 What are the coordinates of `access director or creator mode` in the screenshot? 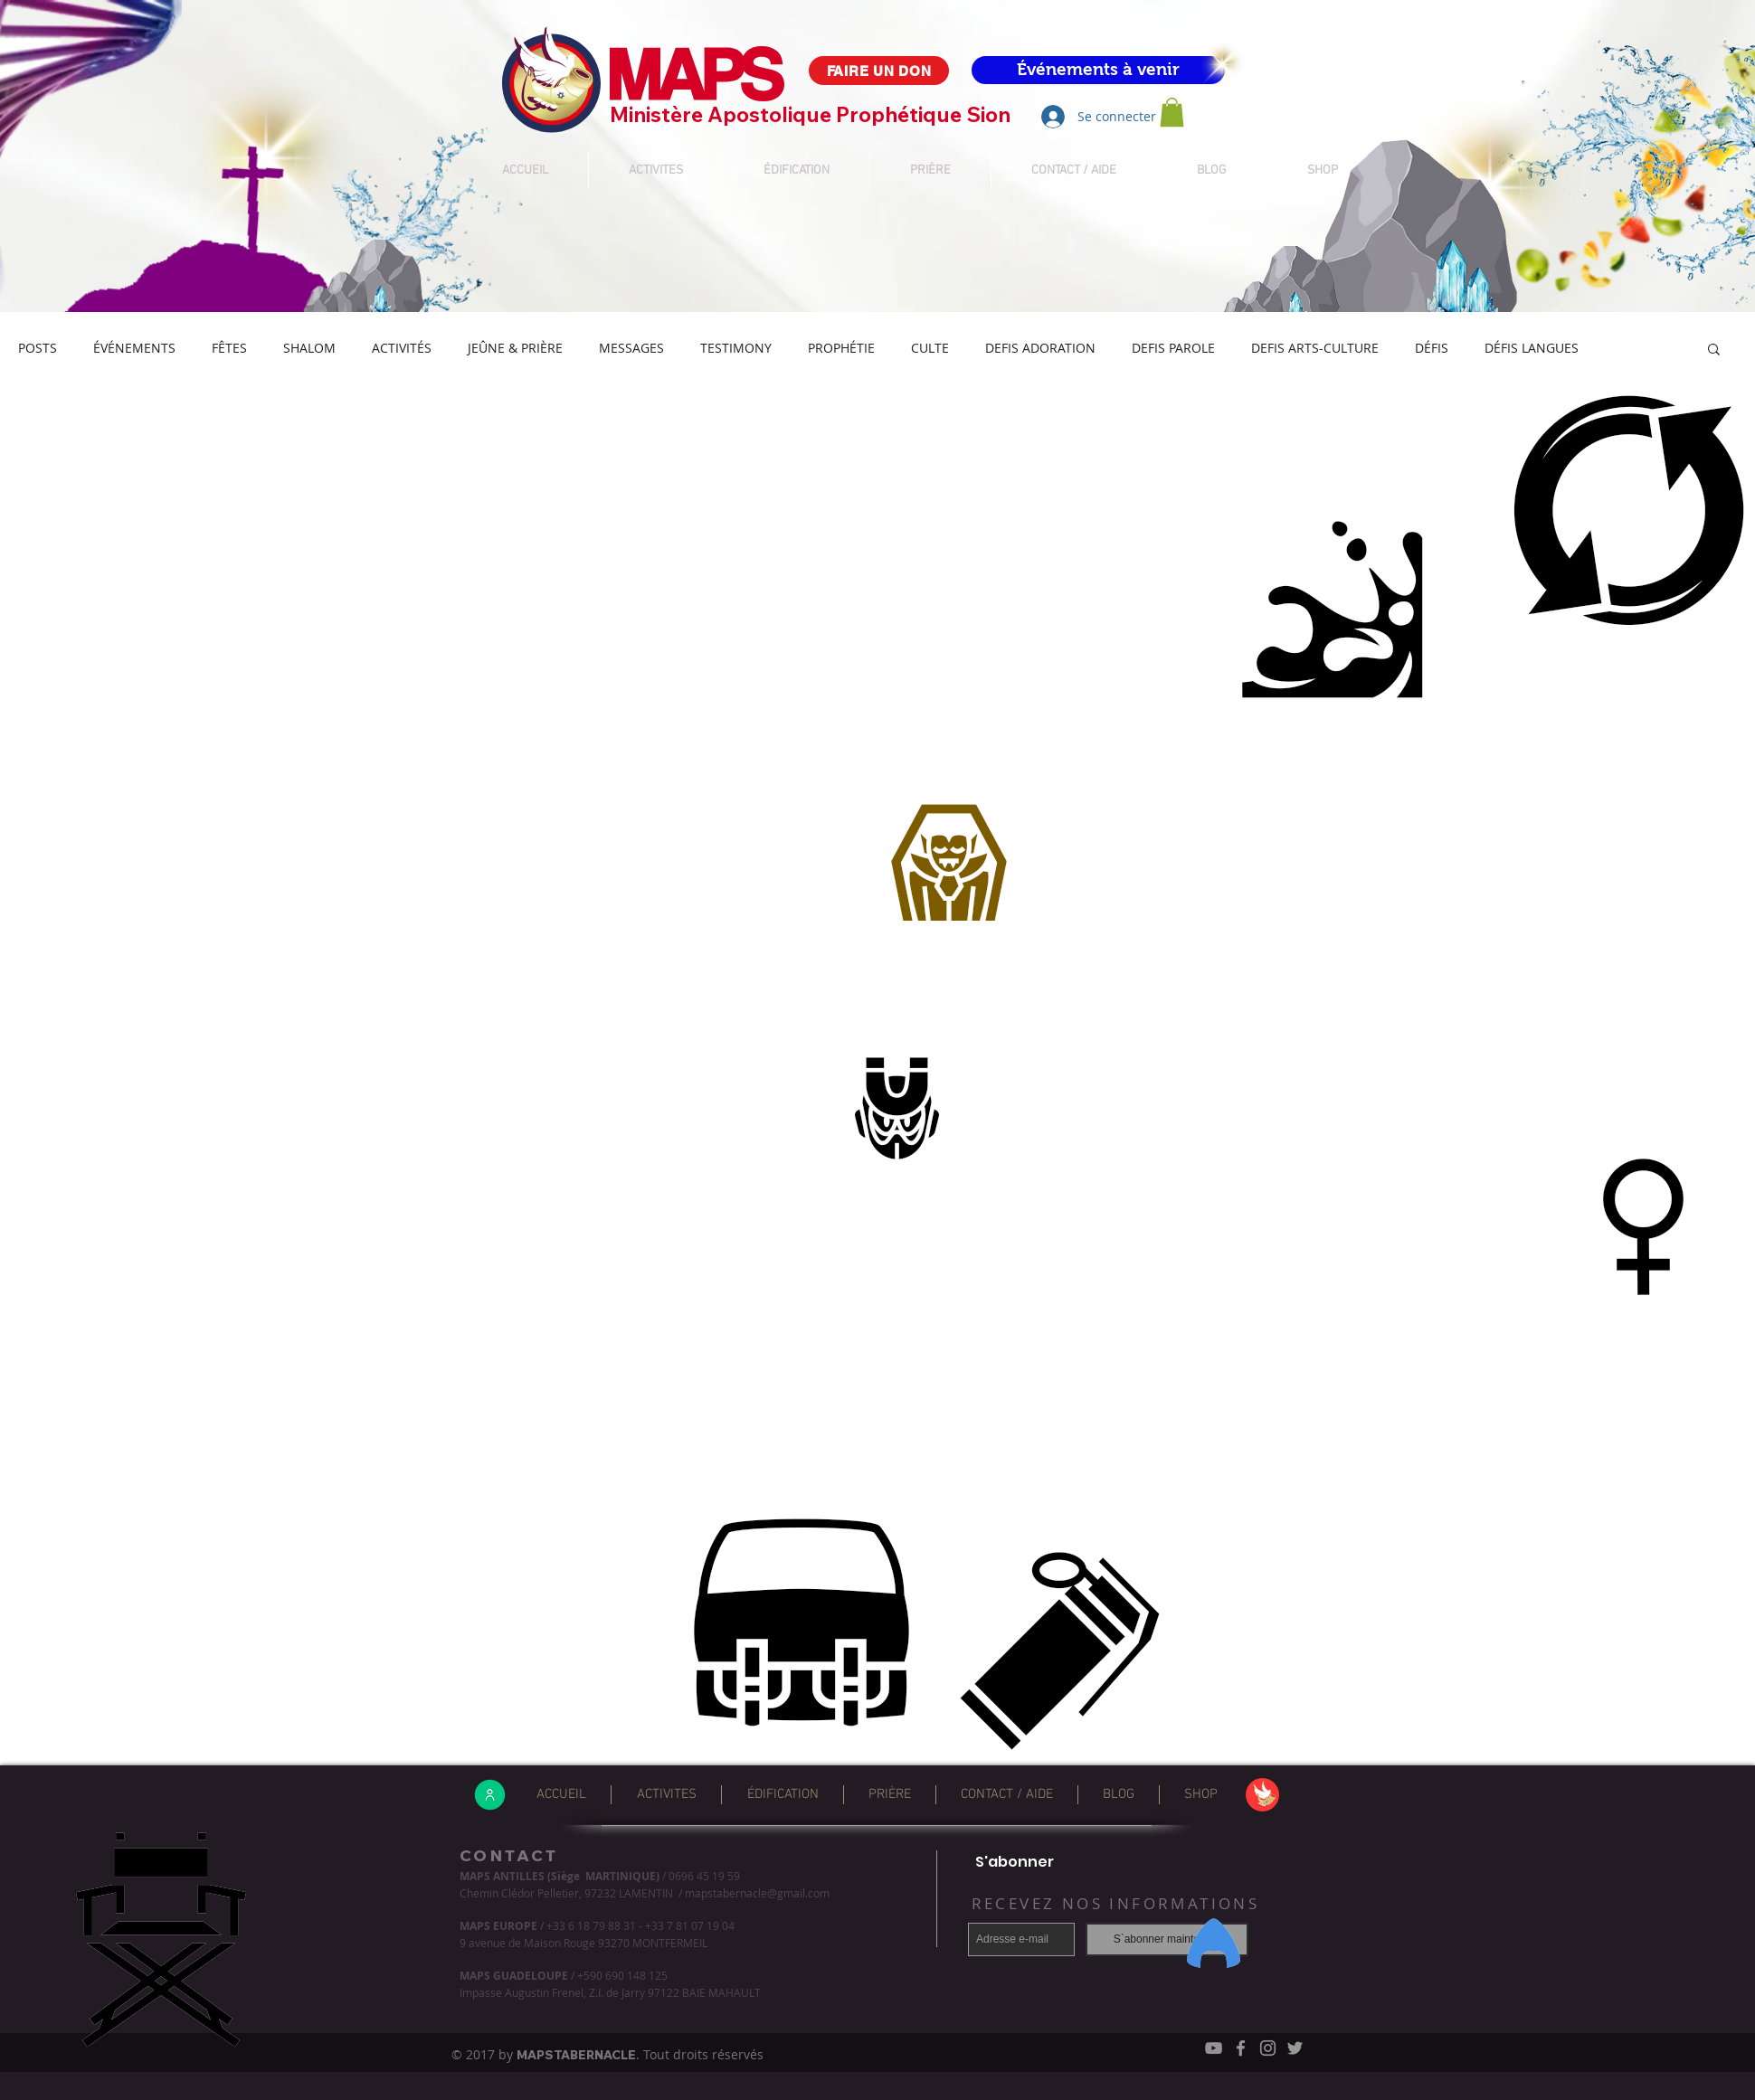 It's located at (161, 1940).